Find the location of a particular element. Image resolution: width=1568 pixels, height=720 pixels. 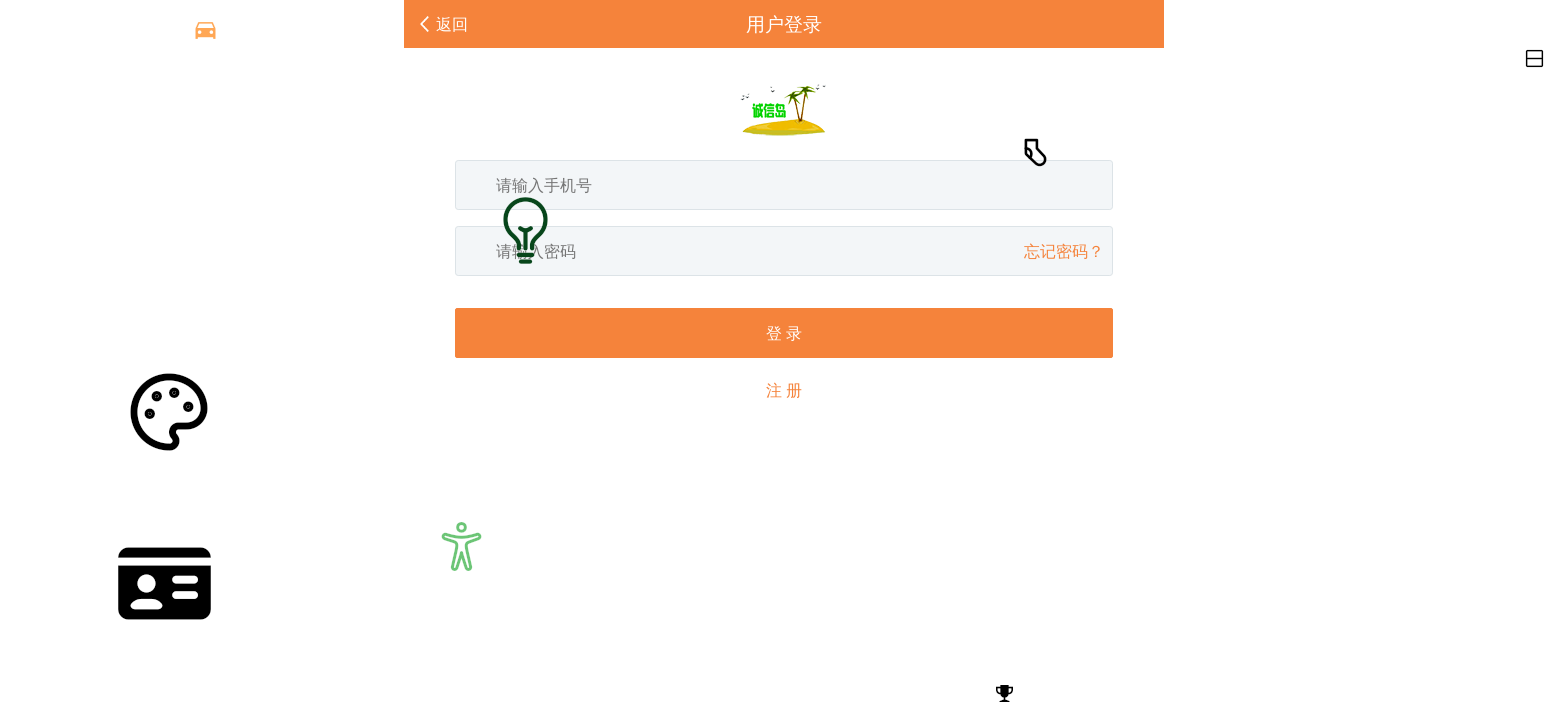

view clothing or apparel category is located at coordinates (1035, 152).